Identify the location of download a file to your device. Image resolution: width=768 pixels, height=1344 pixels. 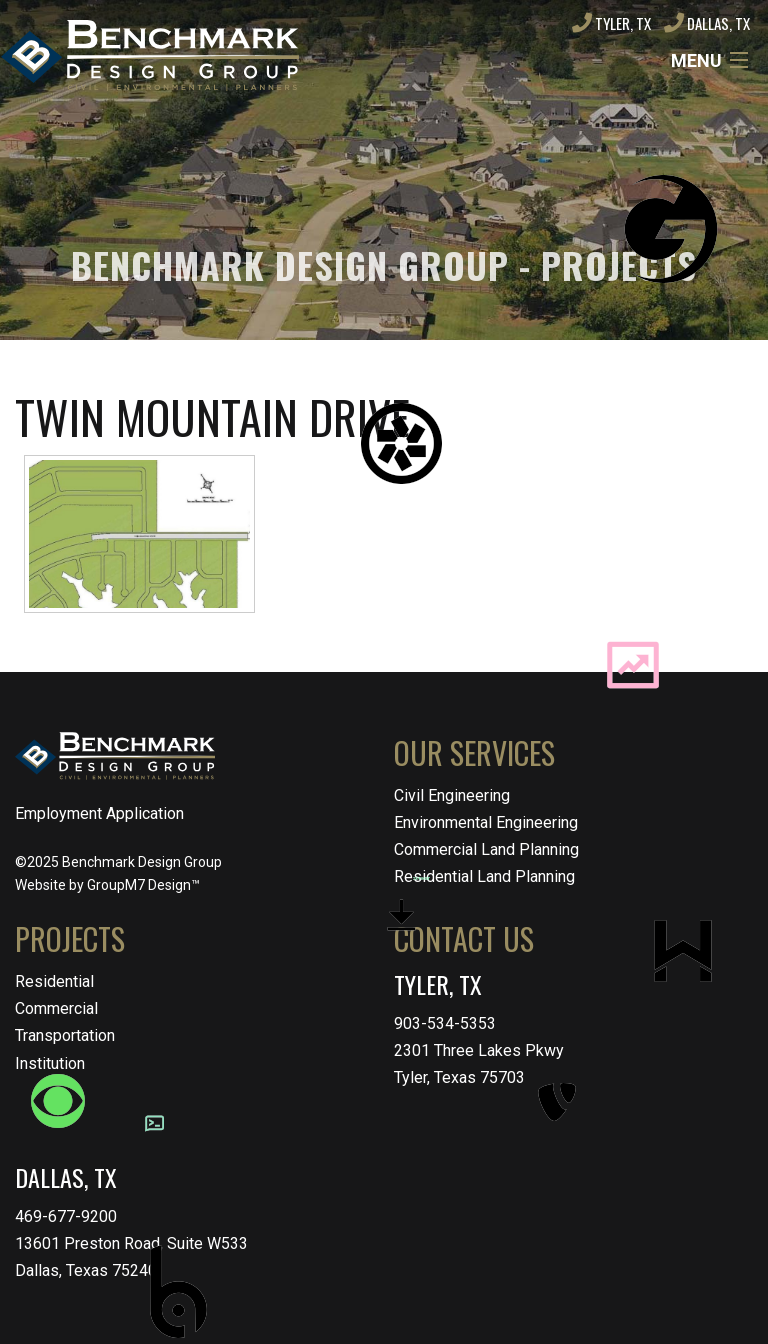
(401, 916).